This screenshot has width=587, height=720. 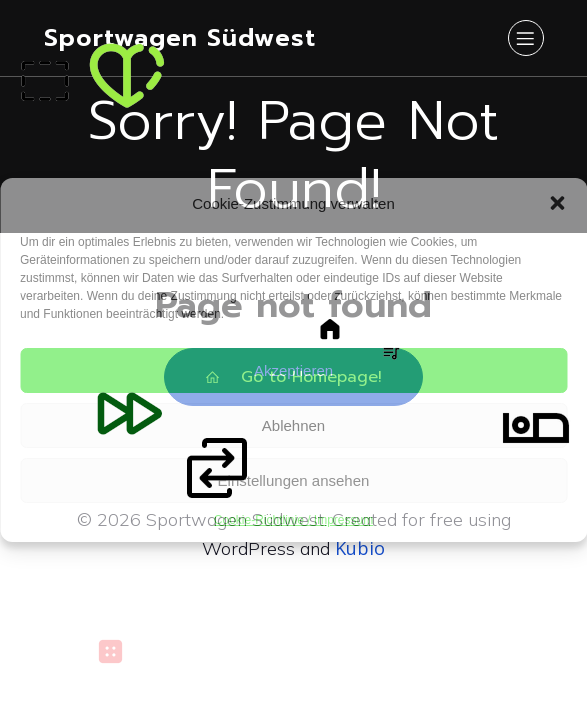 I want to click on select a private suite seat option, so click(x=536, y=428).